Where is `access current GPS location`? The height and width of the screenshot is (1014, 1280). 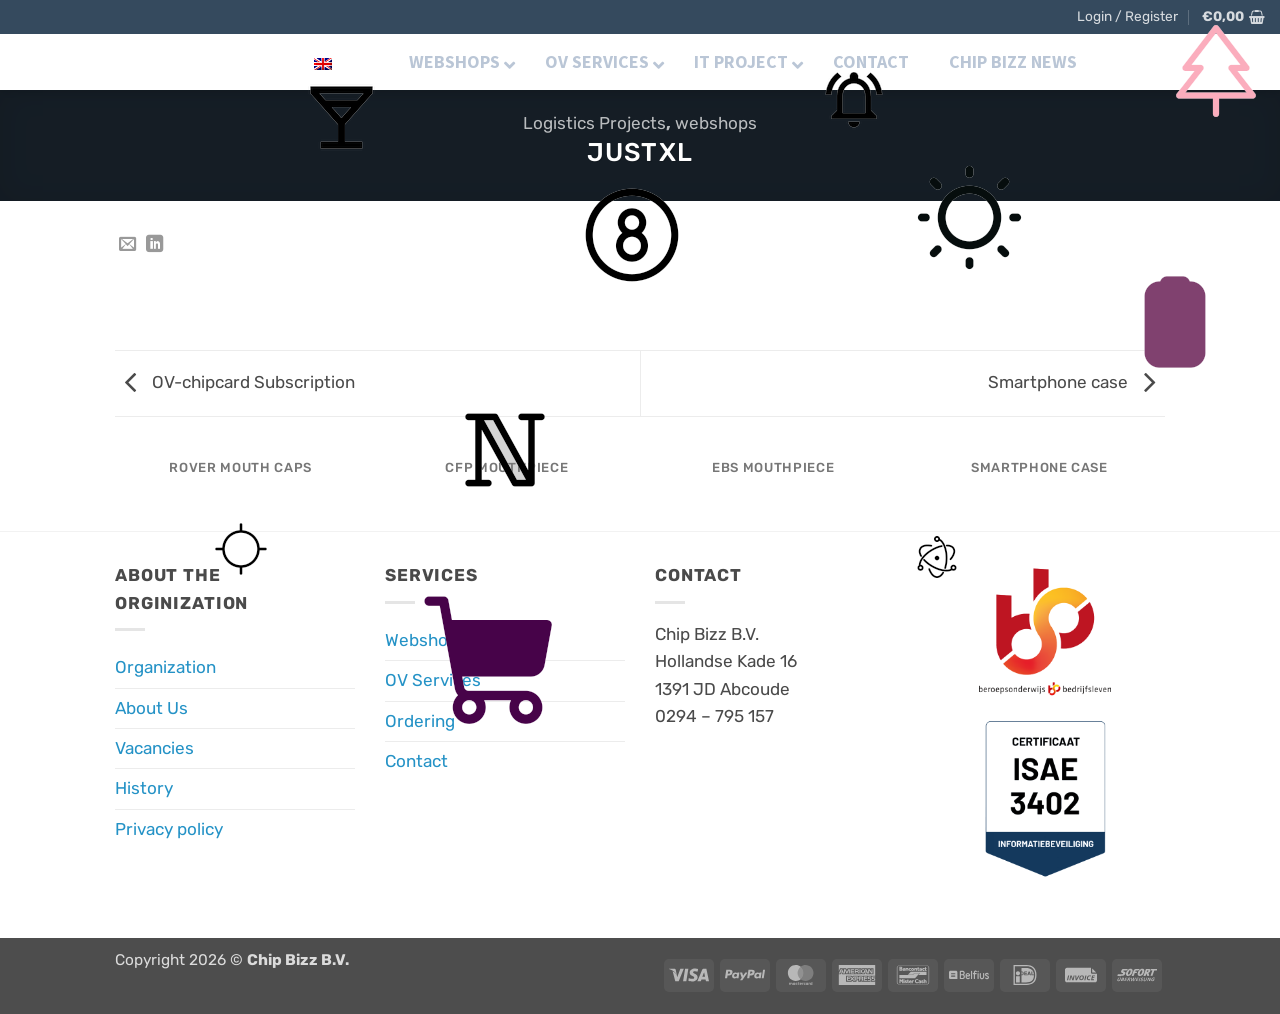 access current GPS location is located at coordinates (241, 549).